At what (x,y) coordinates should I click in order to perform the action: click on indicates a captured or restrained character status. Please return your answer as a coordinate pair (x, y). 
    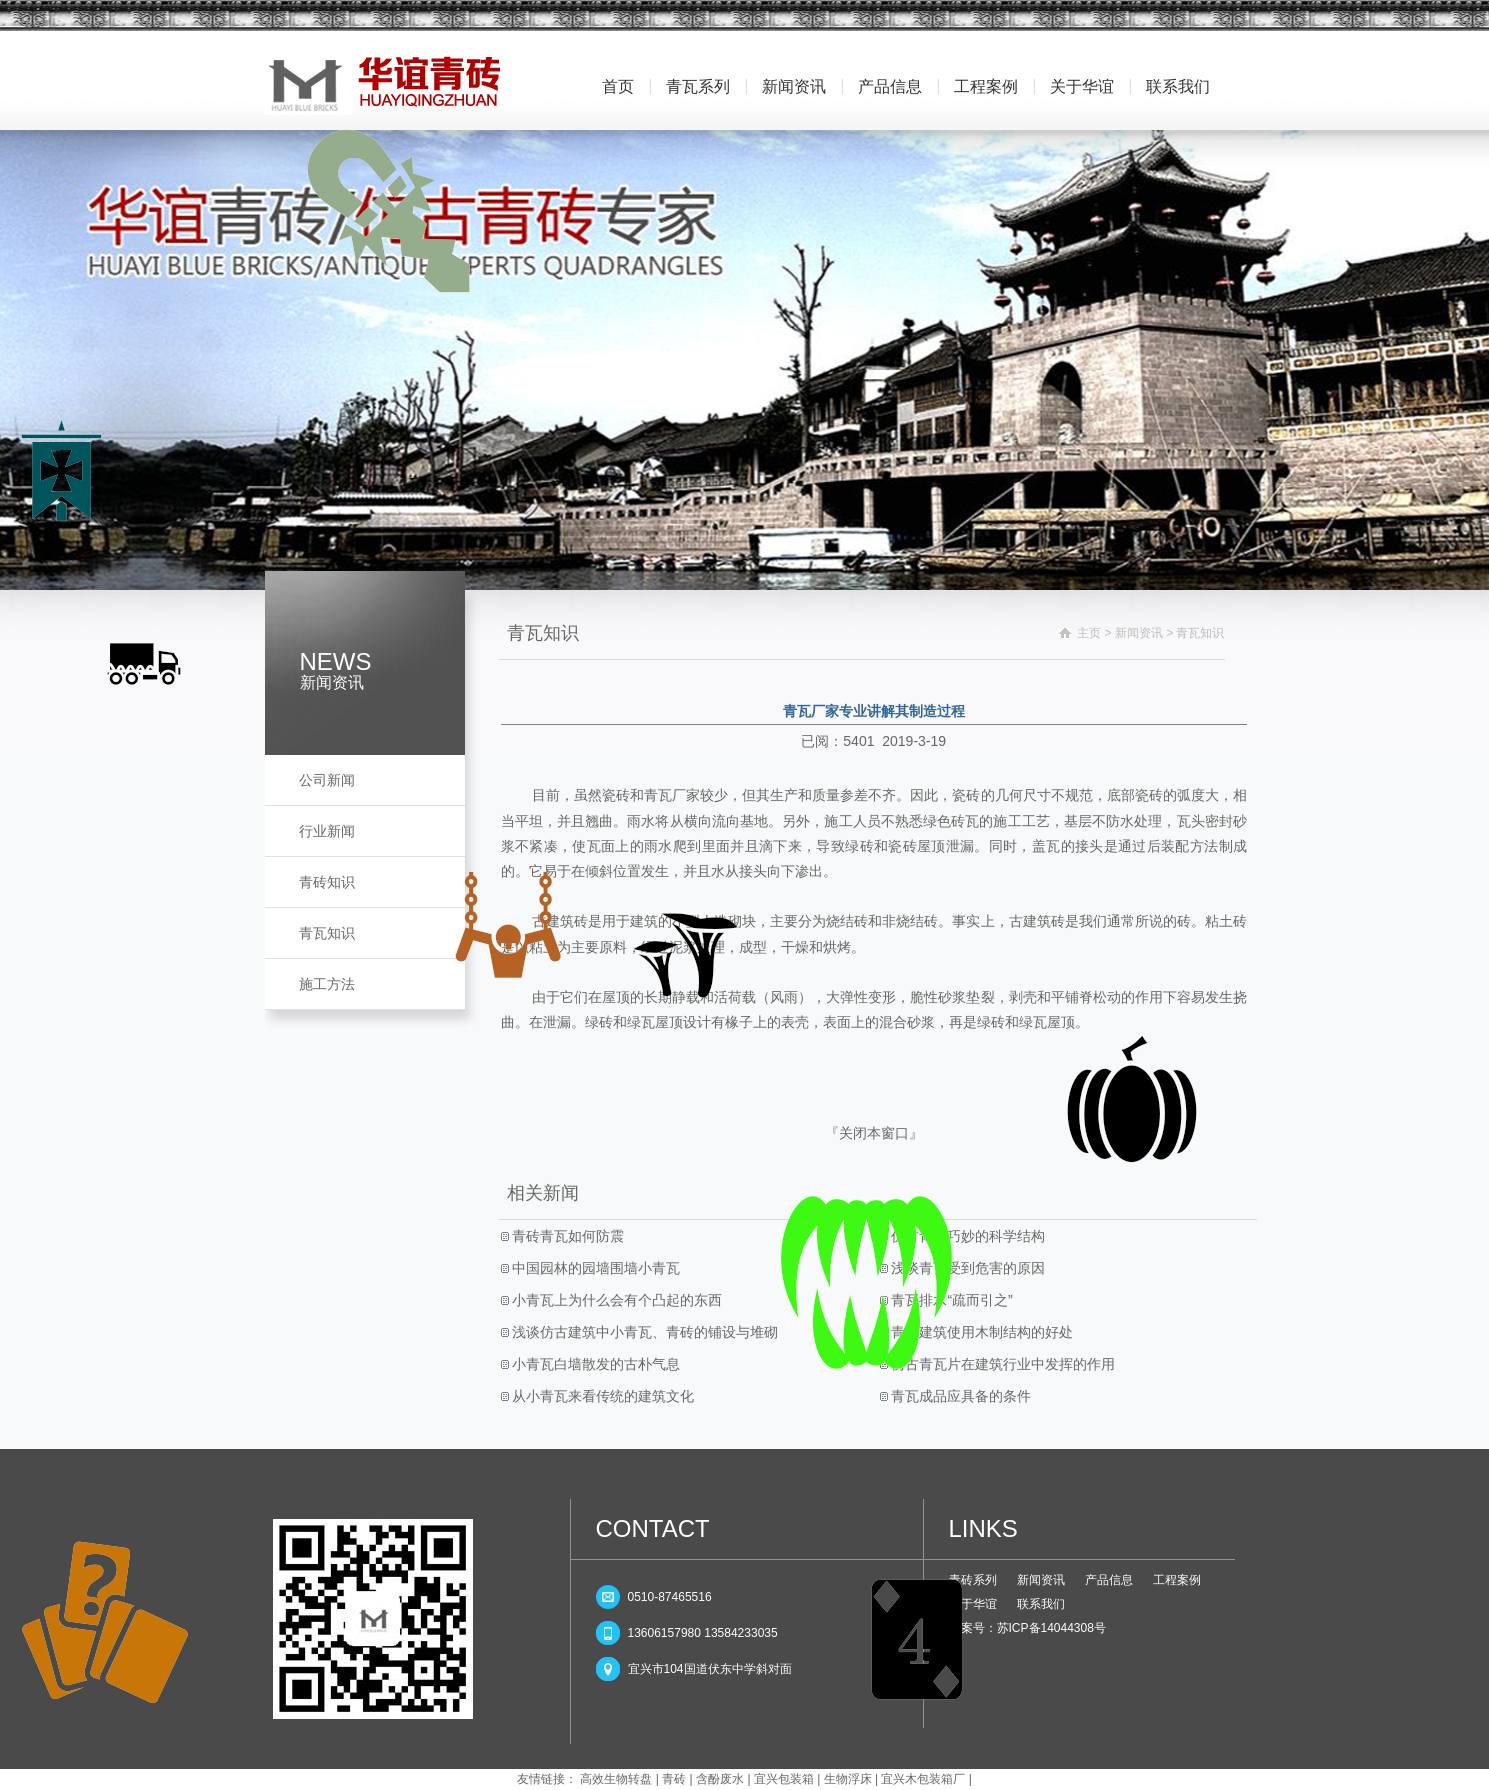
    Looking at the image, I should click on (508, 925).